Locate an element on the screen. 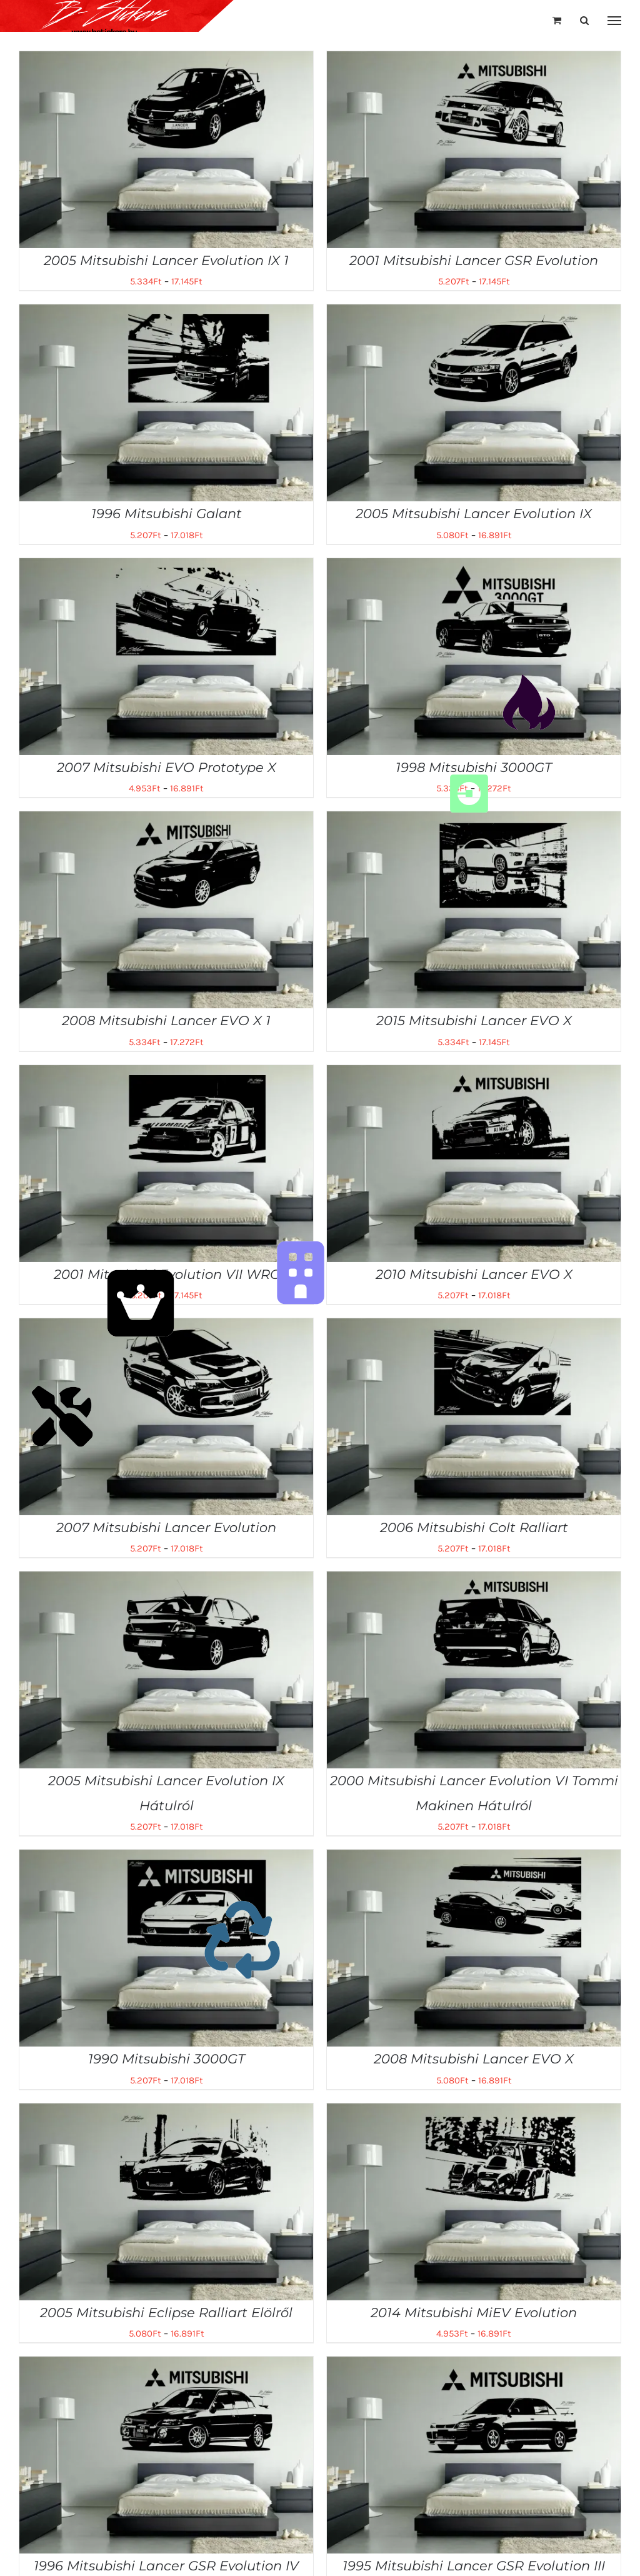  open the Uber app is located at coordinates (469, 793).